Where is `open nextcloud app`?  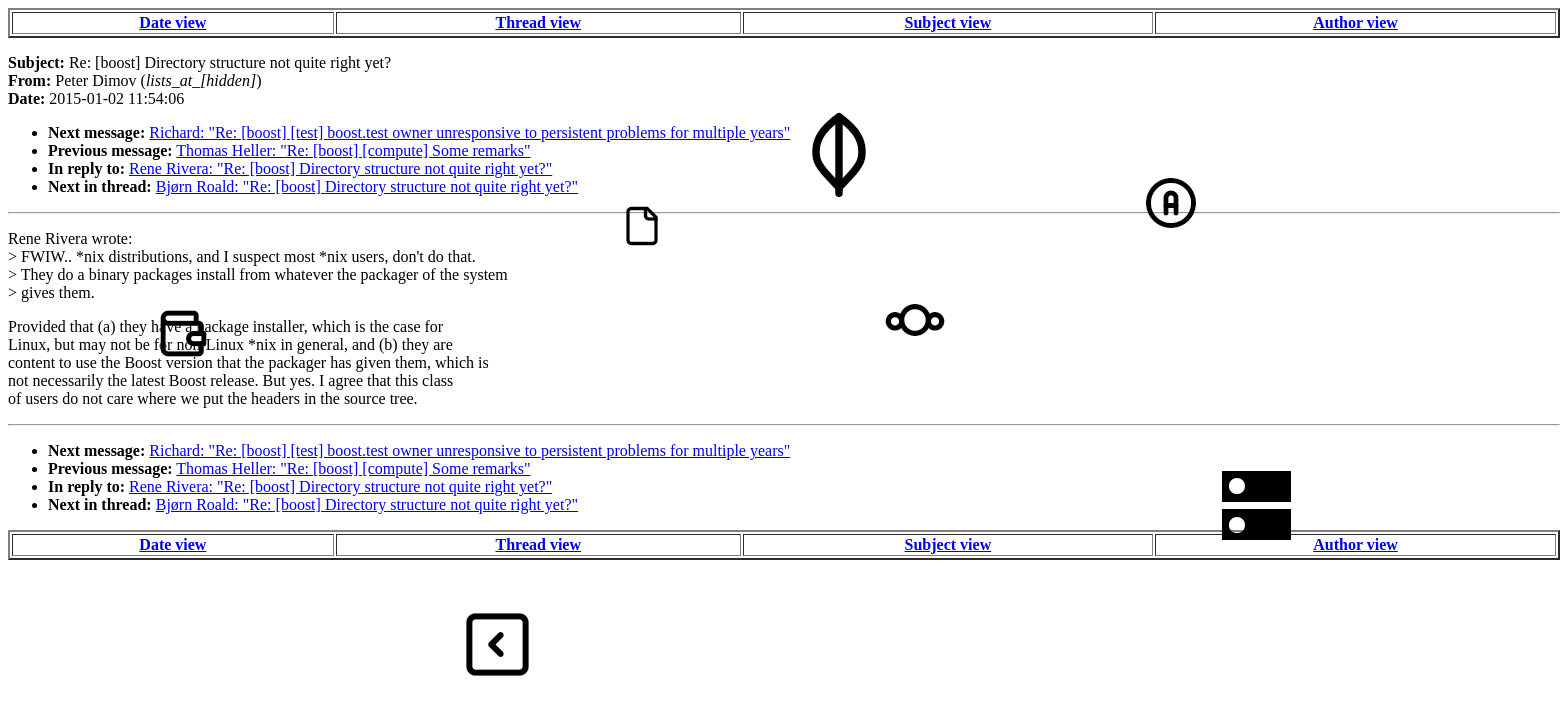 open nextcloud app is located at coordinates (915, 320).